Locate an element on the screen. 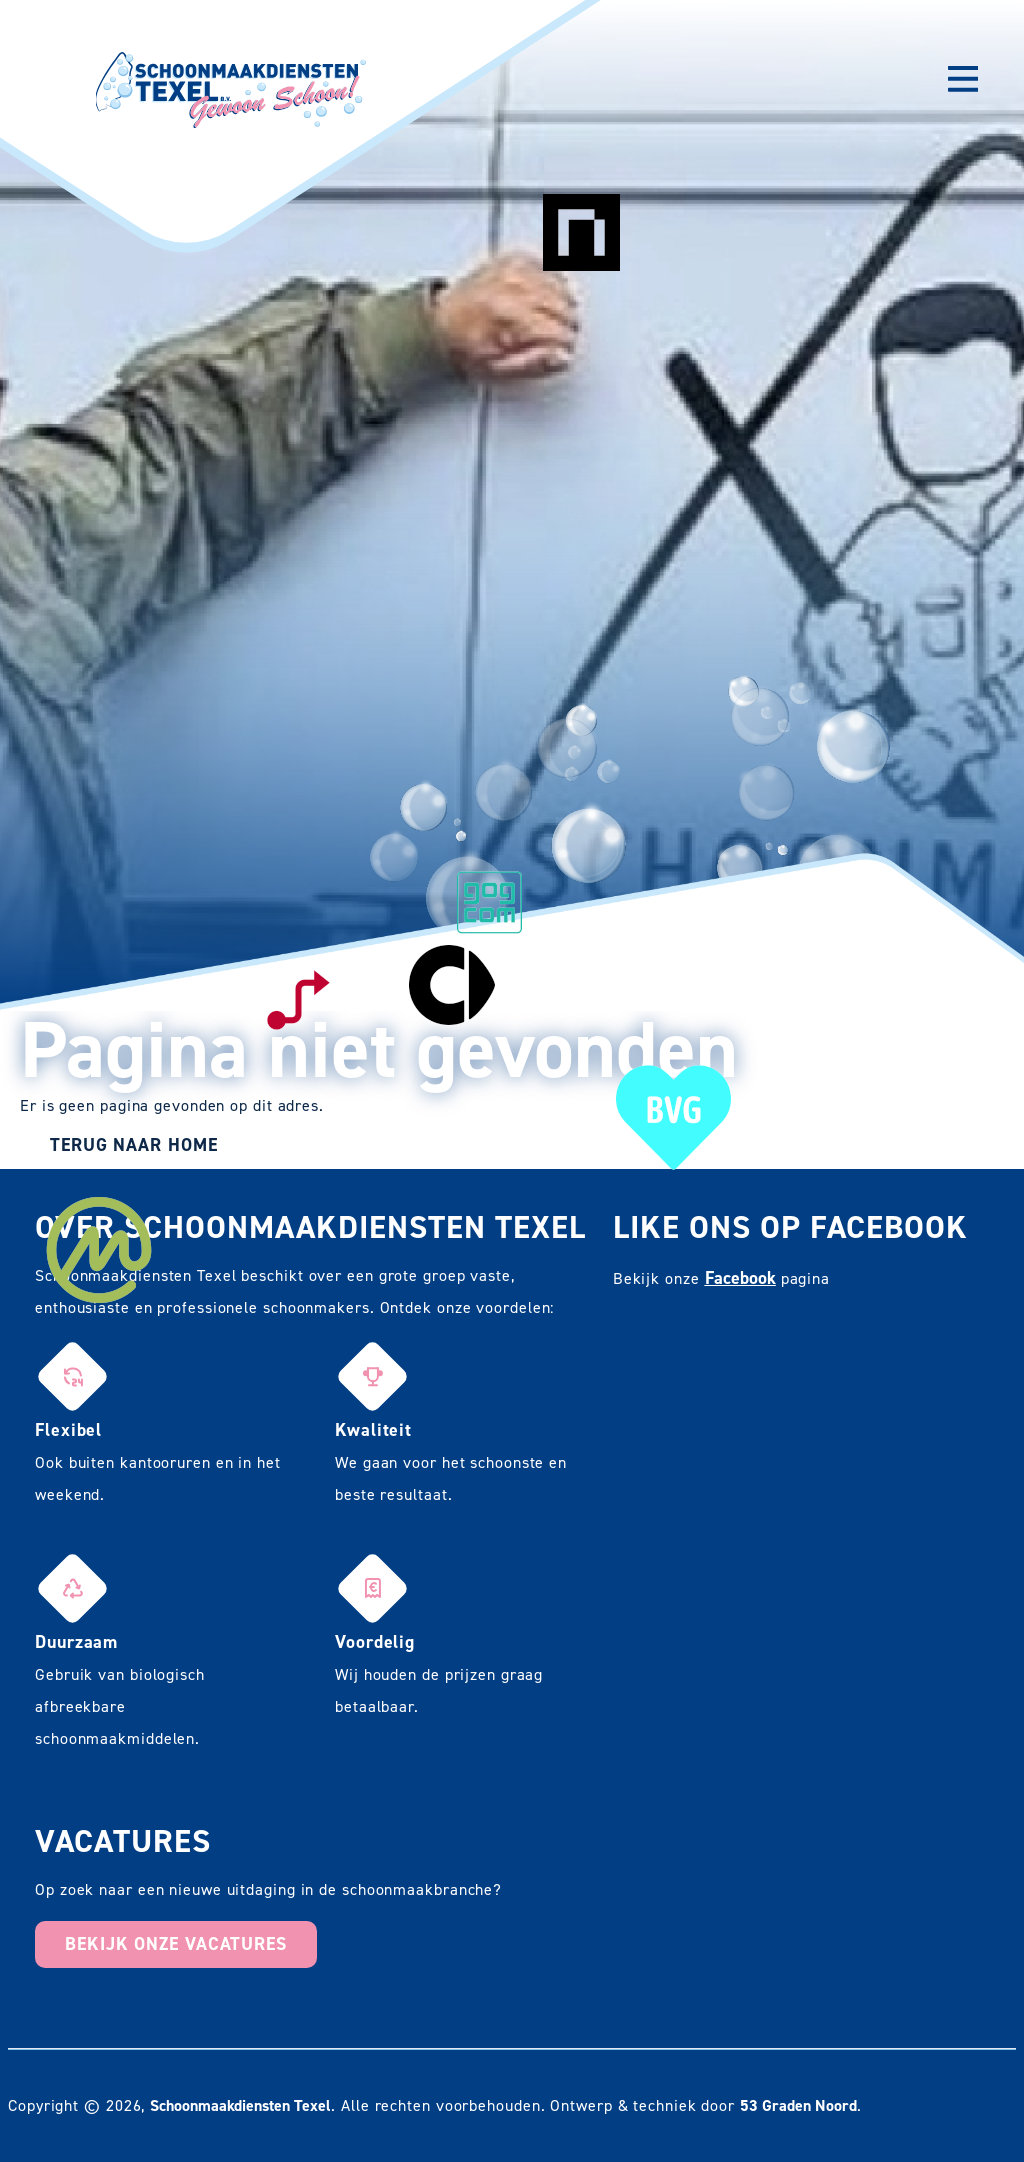 The image size is (1024, 2162). smart brand logo is located at coordinates (452, 985).